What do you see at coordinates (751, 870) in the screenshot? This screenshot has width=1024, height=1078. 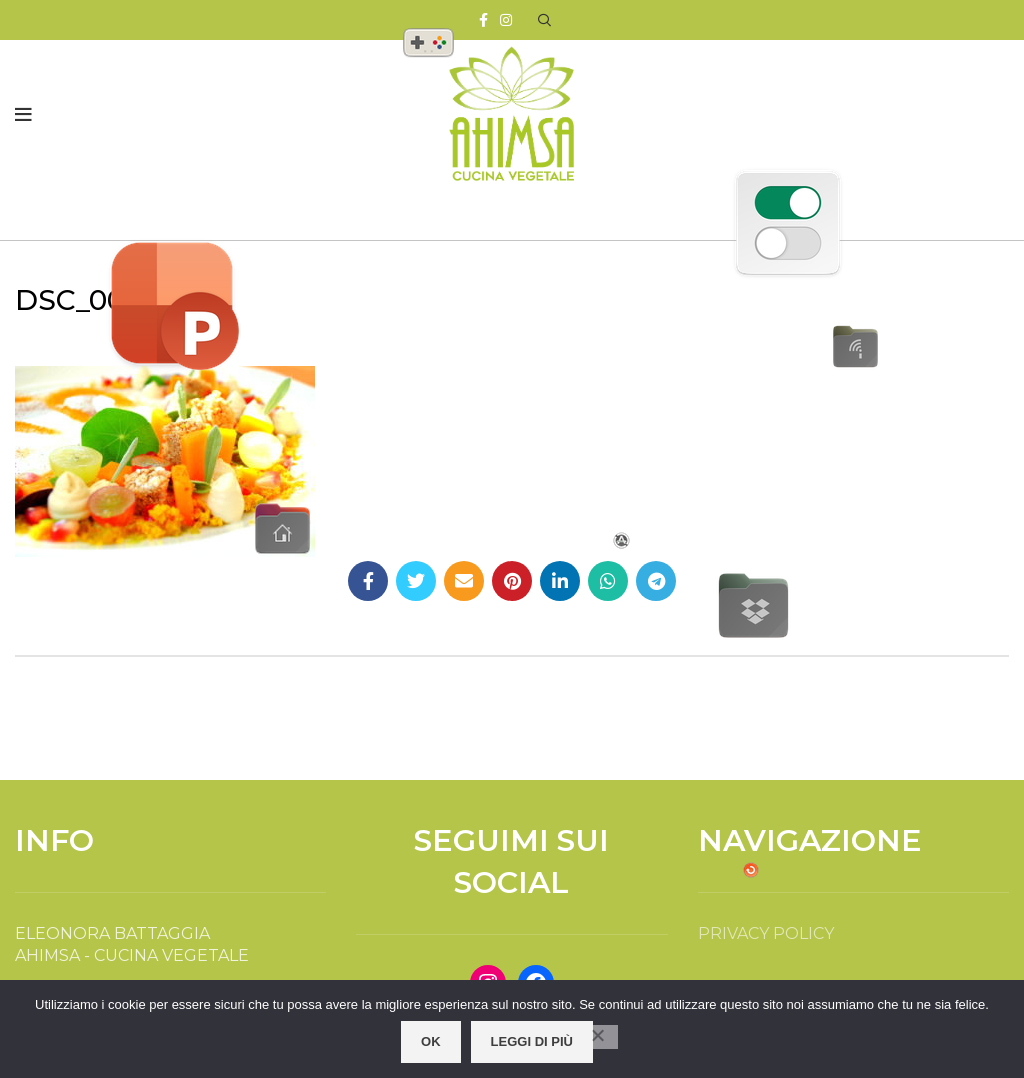 I see `open livepatch settings to manage kernel updates` at bounding box center [751, 870].